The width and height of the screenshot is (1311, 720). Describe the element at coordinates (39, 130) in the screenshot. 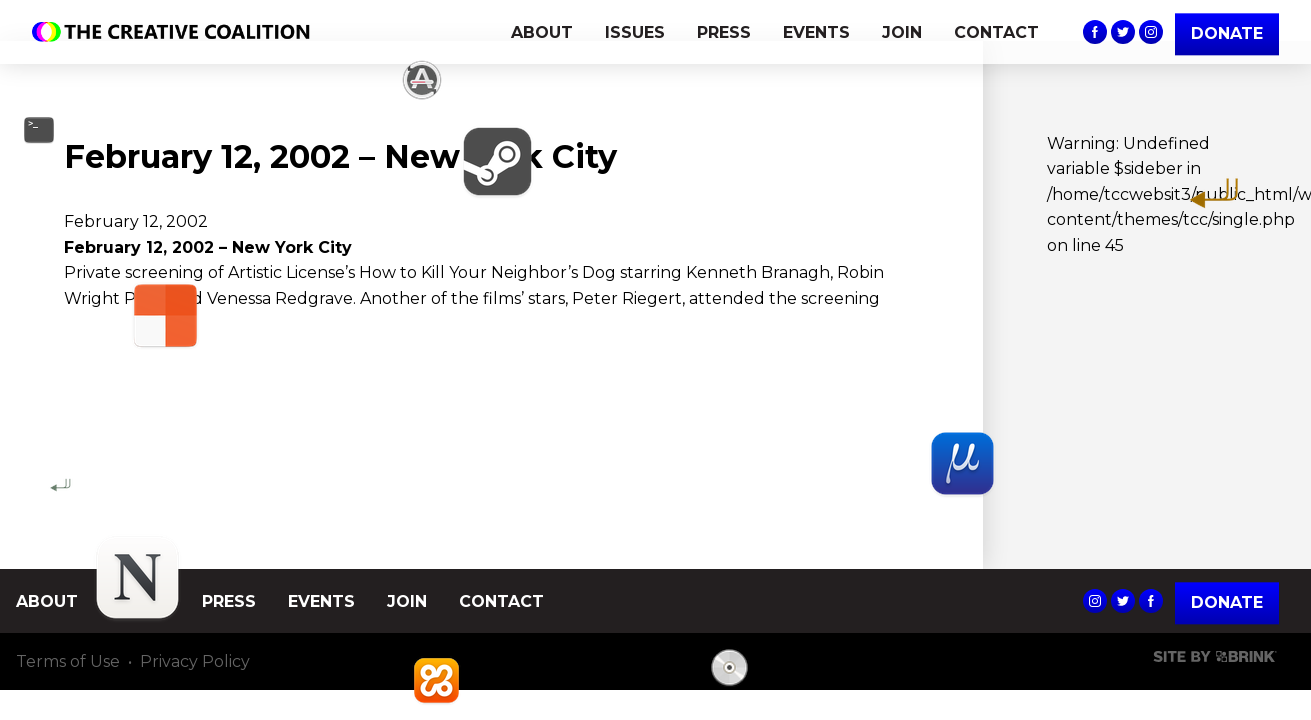

I see `open the terminal application` at that location.